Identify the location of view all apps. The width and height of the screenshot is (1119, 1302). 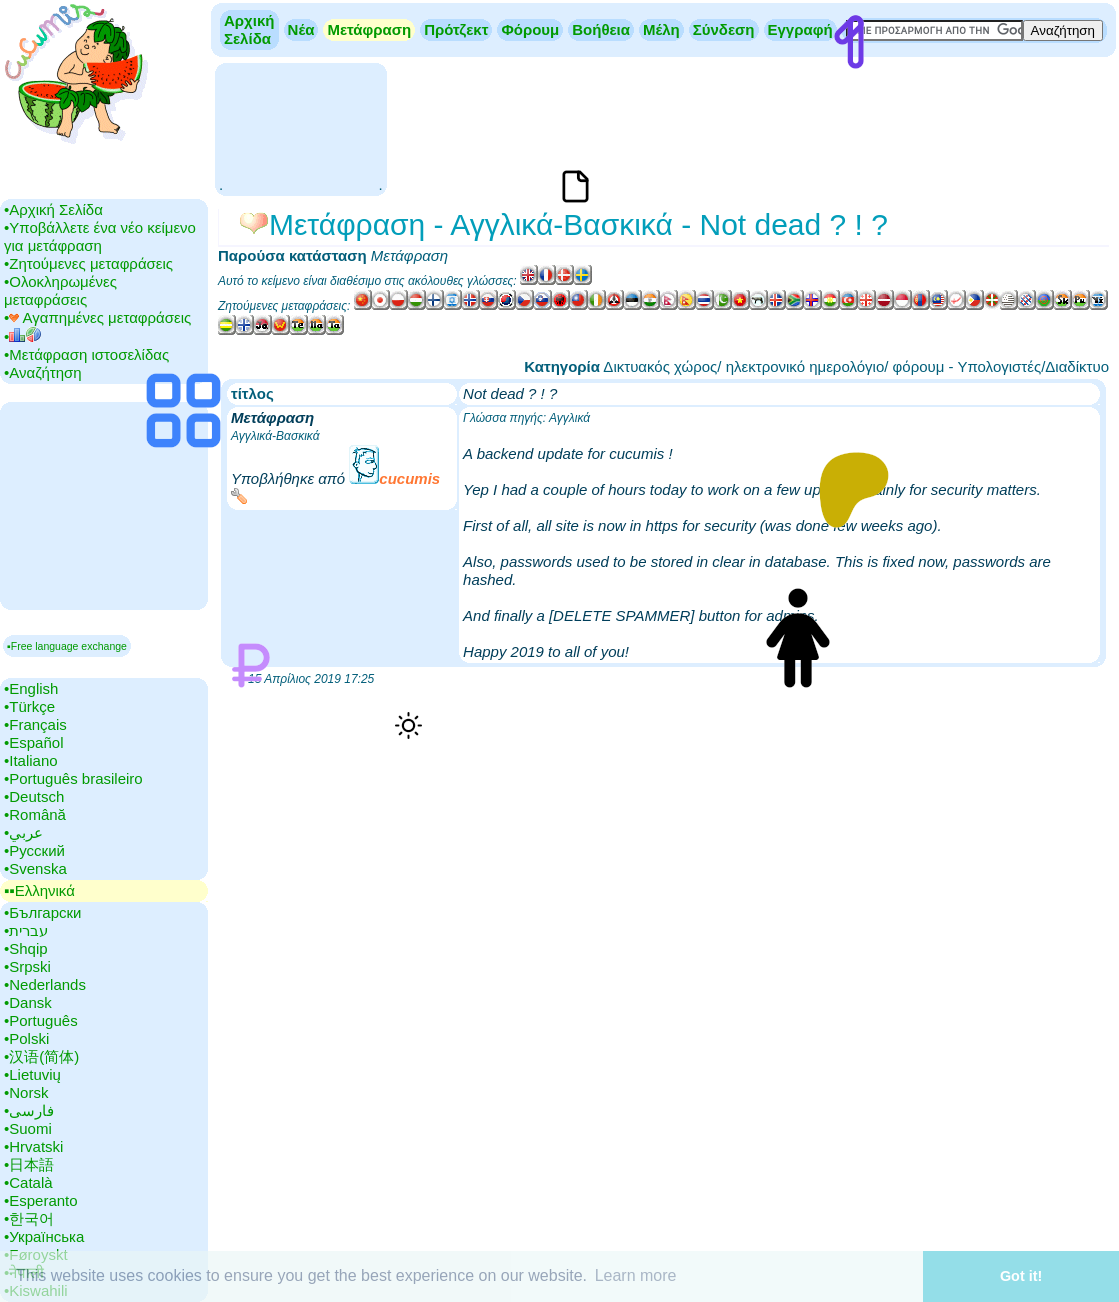
(183, 410).